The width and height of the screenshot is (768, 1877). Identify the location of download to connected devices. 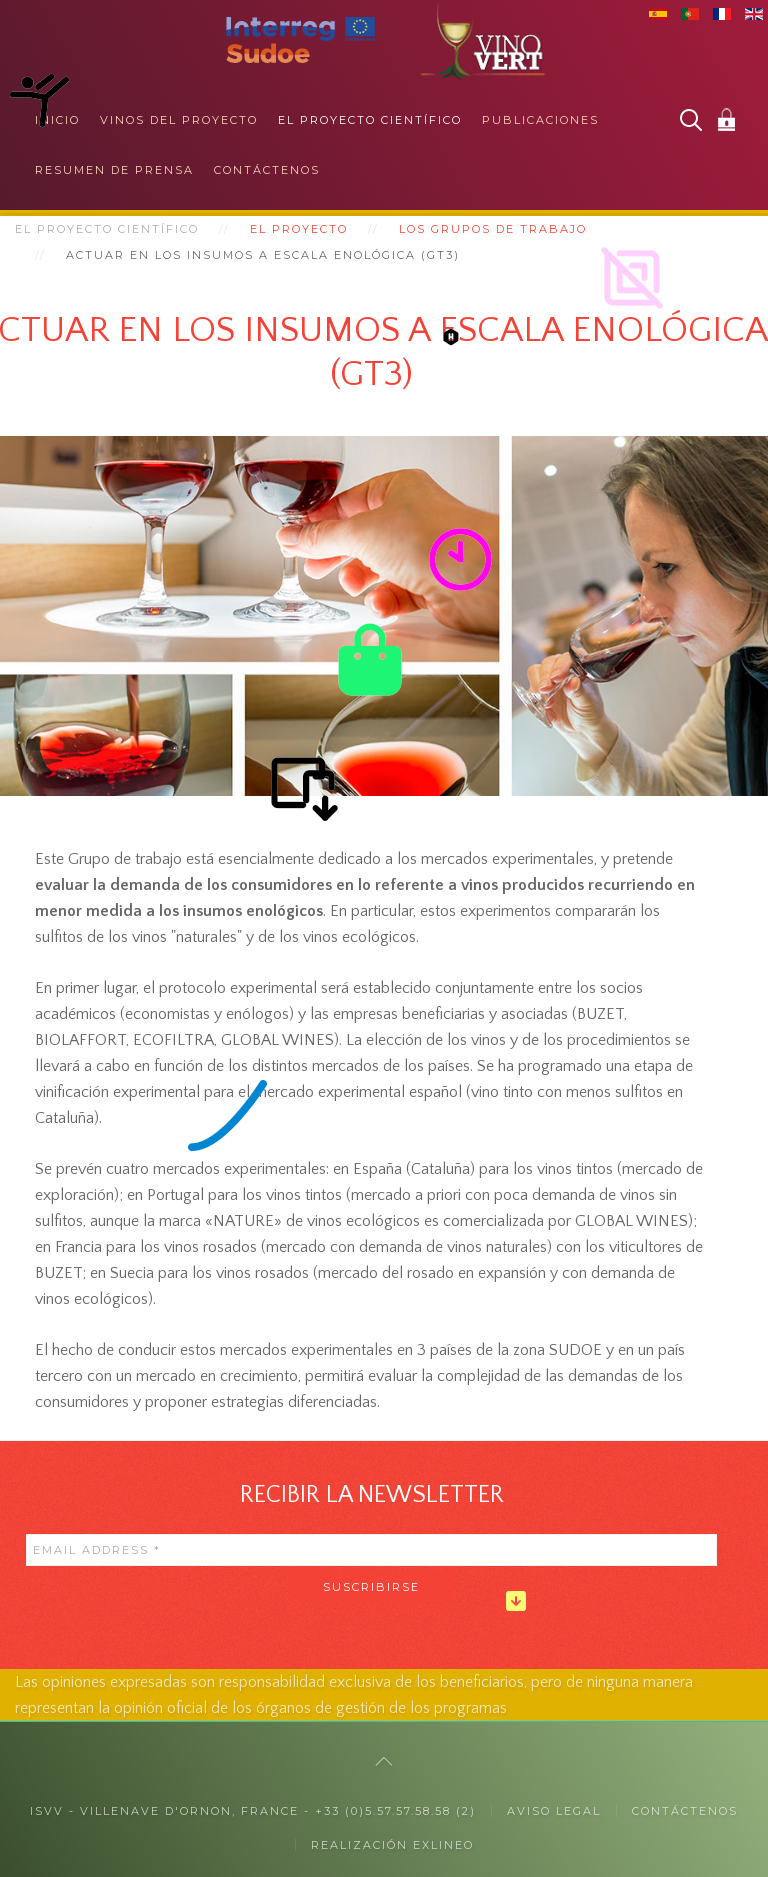
(303, 786).